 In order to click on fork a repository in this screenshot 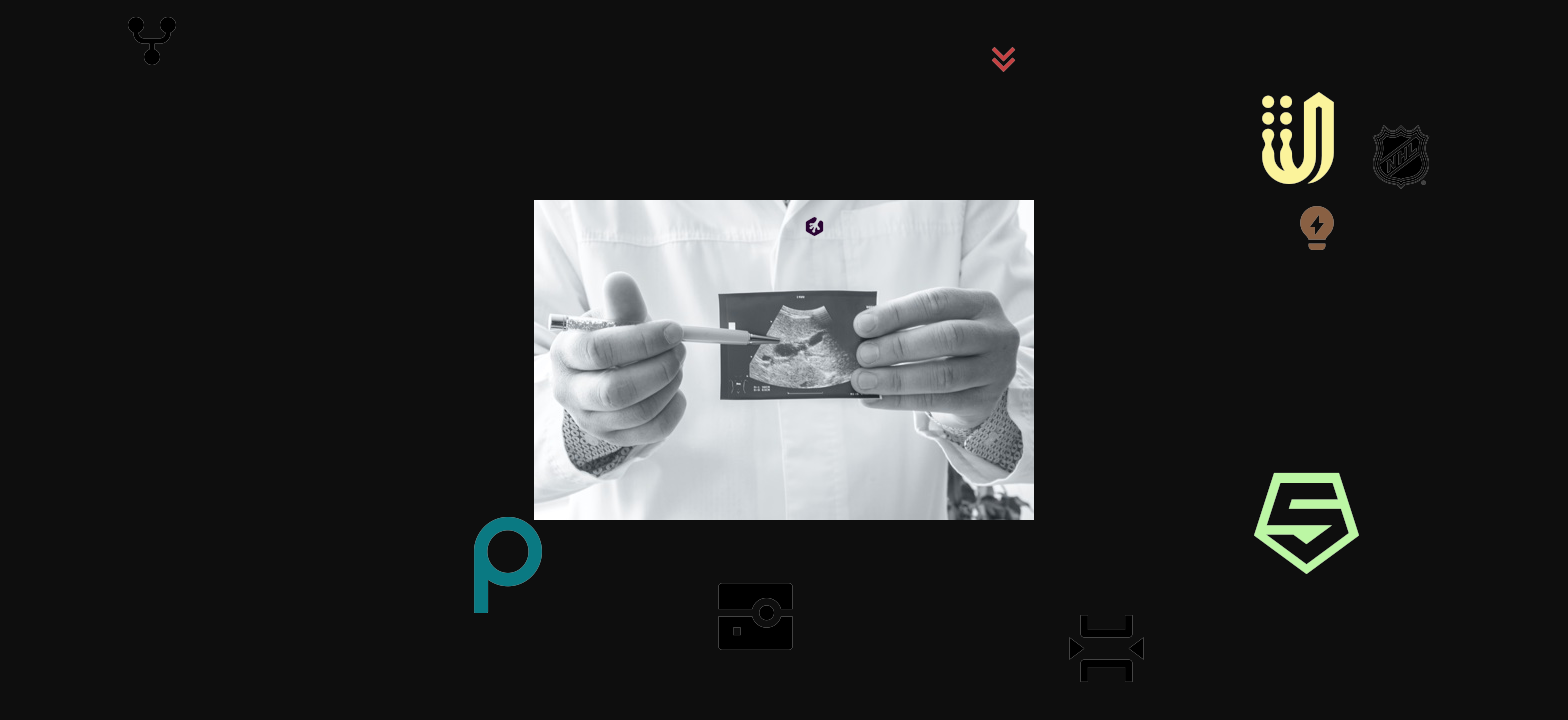, I will do `click(152, 41)`.